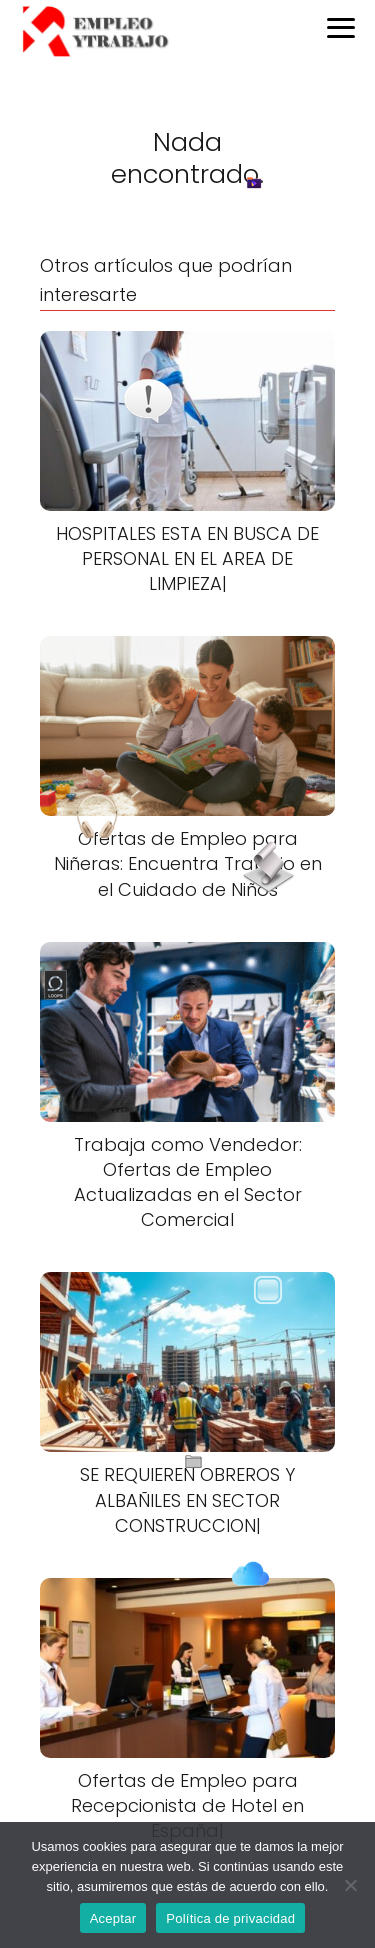 The height and width of the screenshot is (1948, 375). What do you see at coordinates (254, 183) in the screenshot?
I see `open wondershare uniconverter project folder` at bounding box center [254, 183].